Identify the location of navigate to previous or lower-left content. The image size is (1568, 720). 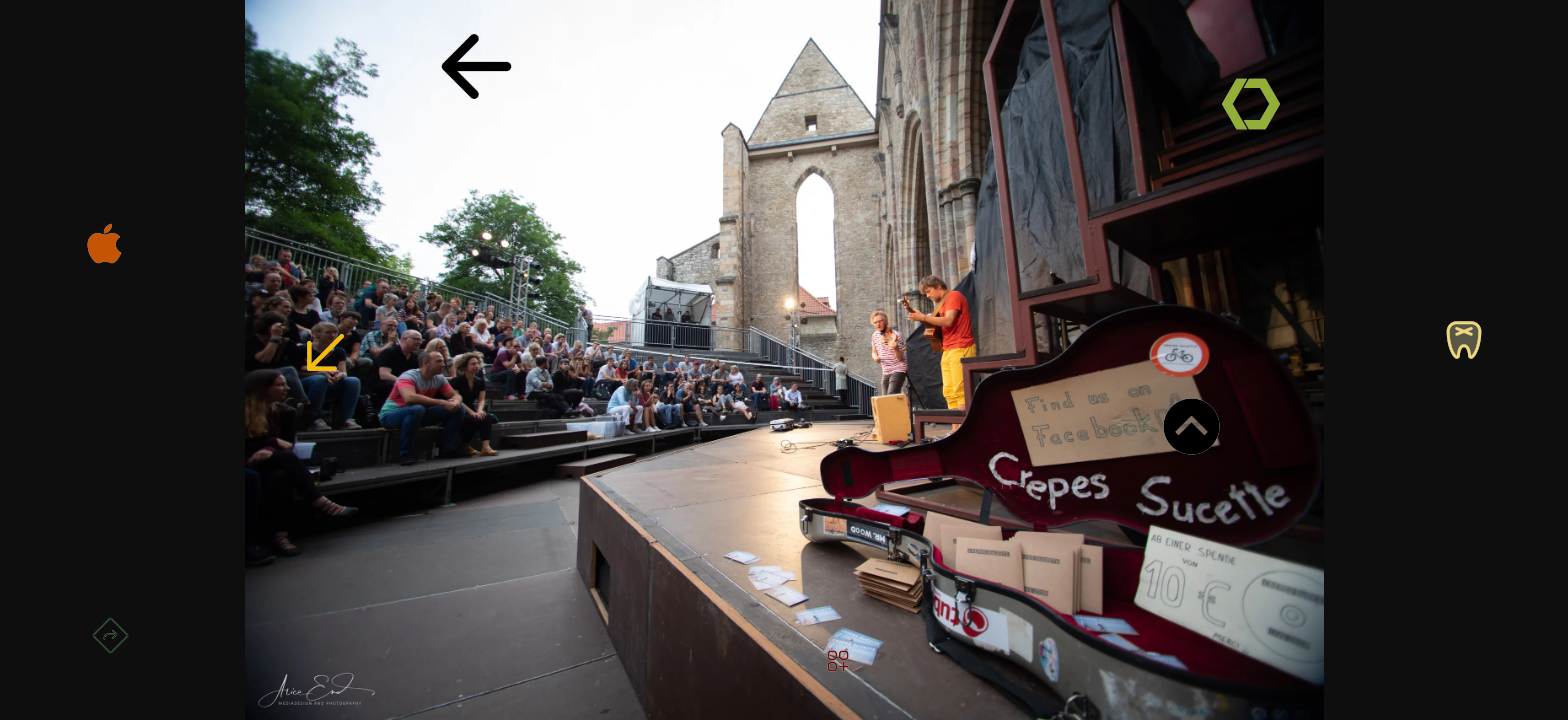
(327, 351).